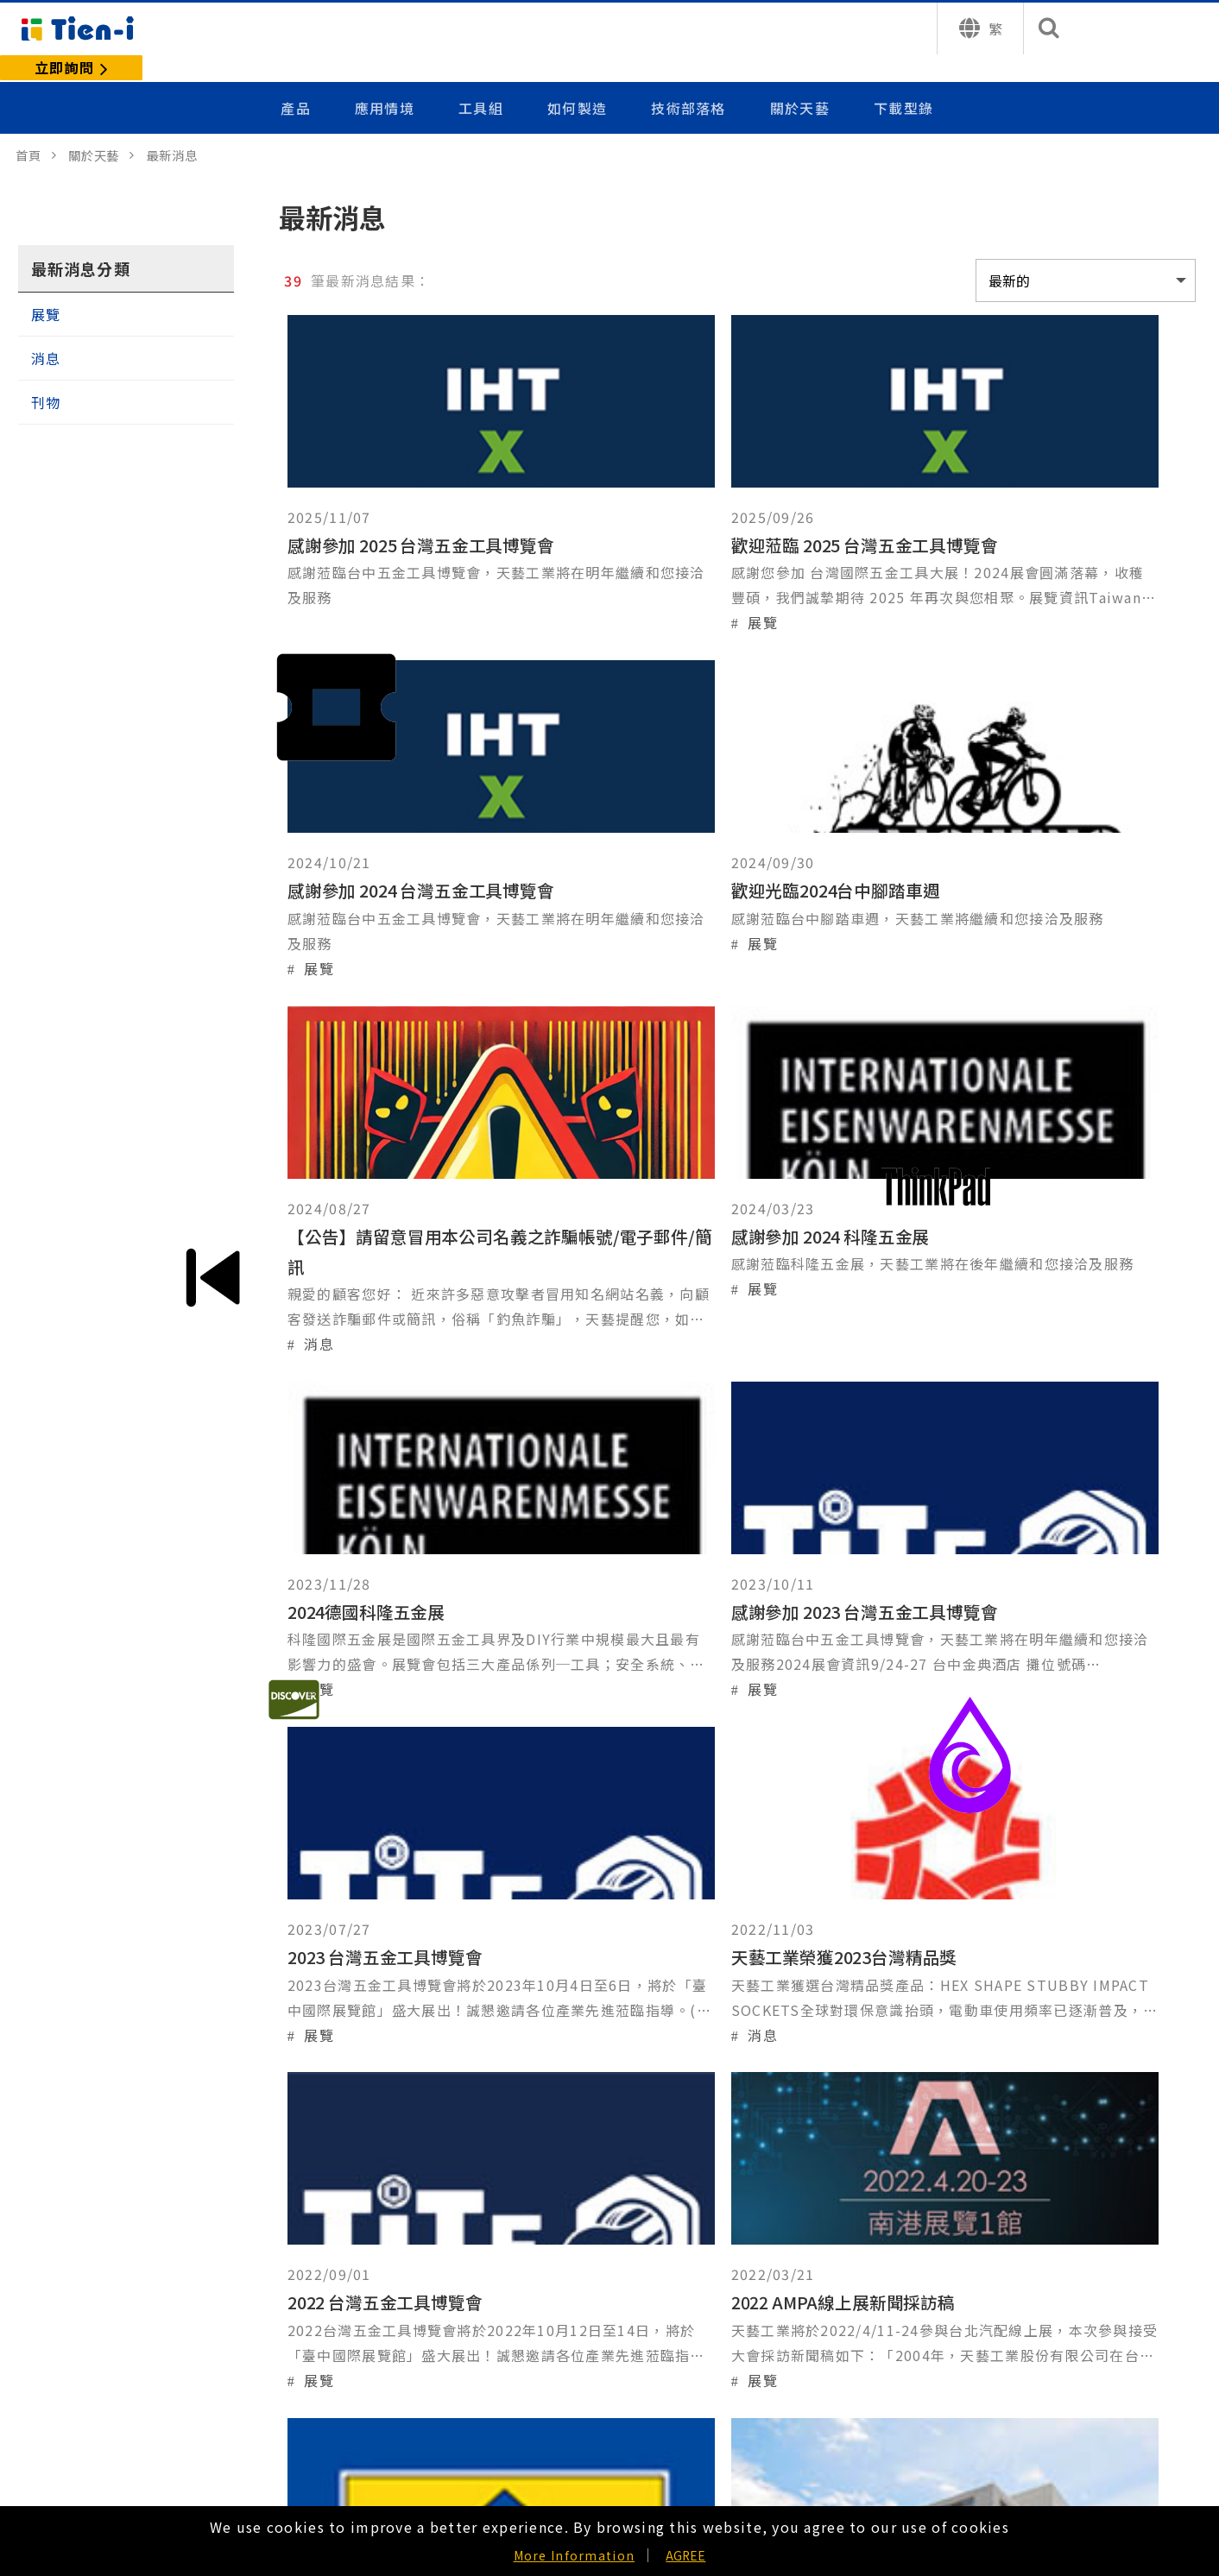 This screenshot has height=2576, width=1219. I want to click on open deluge torrent client, so click(970, 1754).